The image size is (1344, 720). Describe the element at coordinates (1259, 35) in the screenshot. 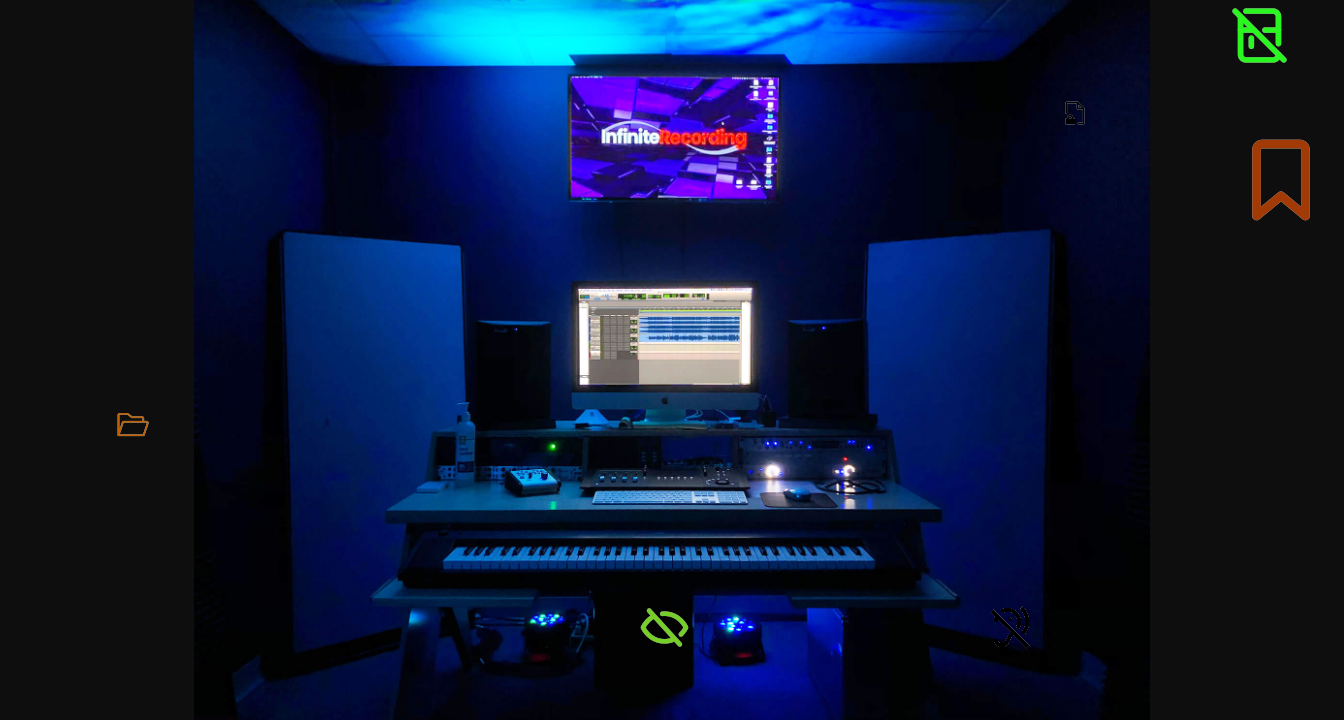

I see `refrigerator or cooling feature disabled` at that location.